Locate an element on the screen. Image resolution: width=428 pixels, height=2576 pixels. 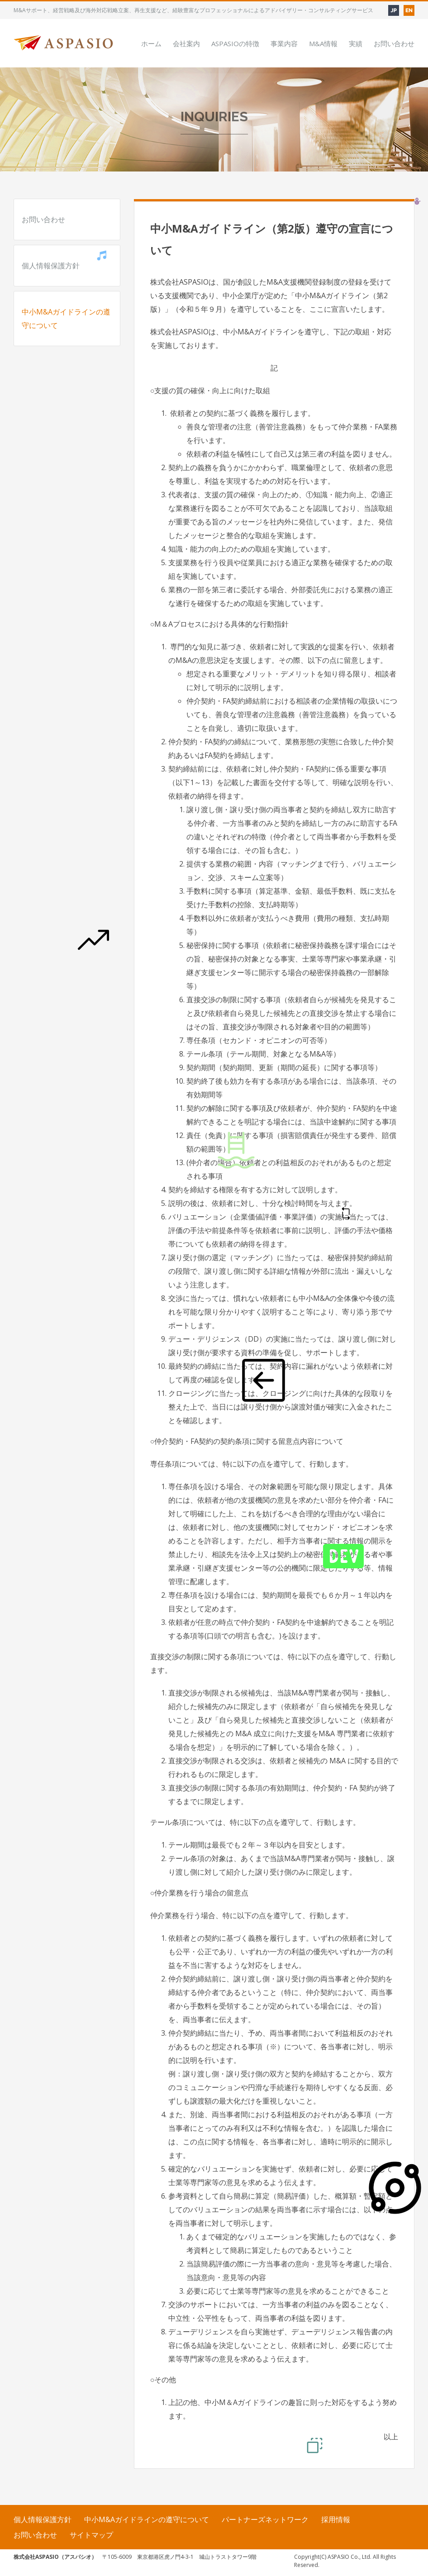
access music or audio library is located at coordinates (102, 256).